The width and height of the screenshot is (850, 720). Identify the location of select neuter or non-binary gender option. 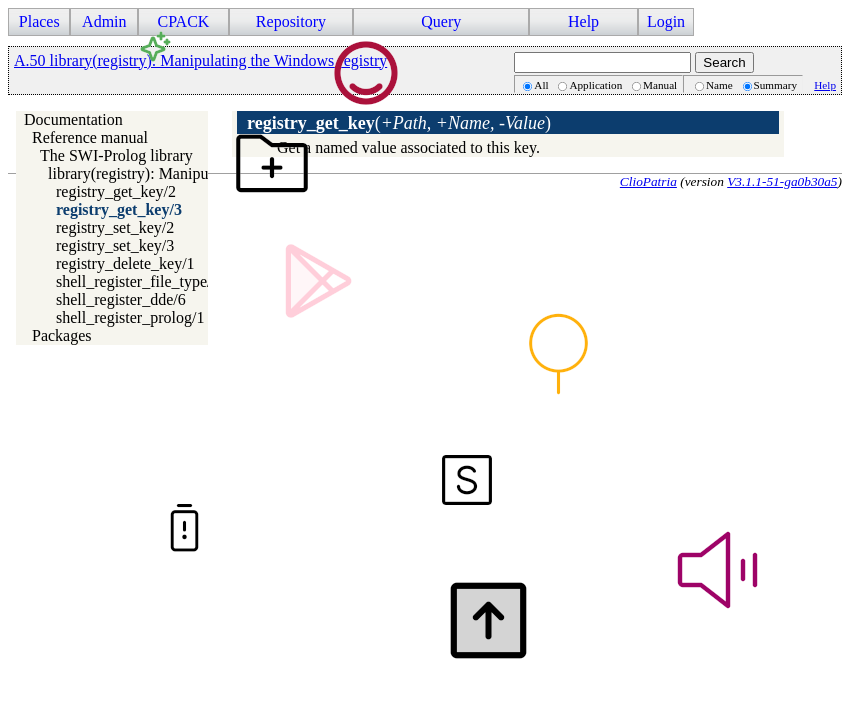
(558, 352).